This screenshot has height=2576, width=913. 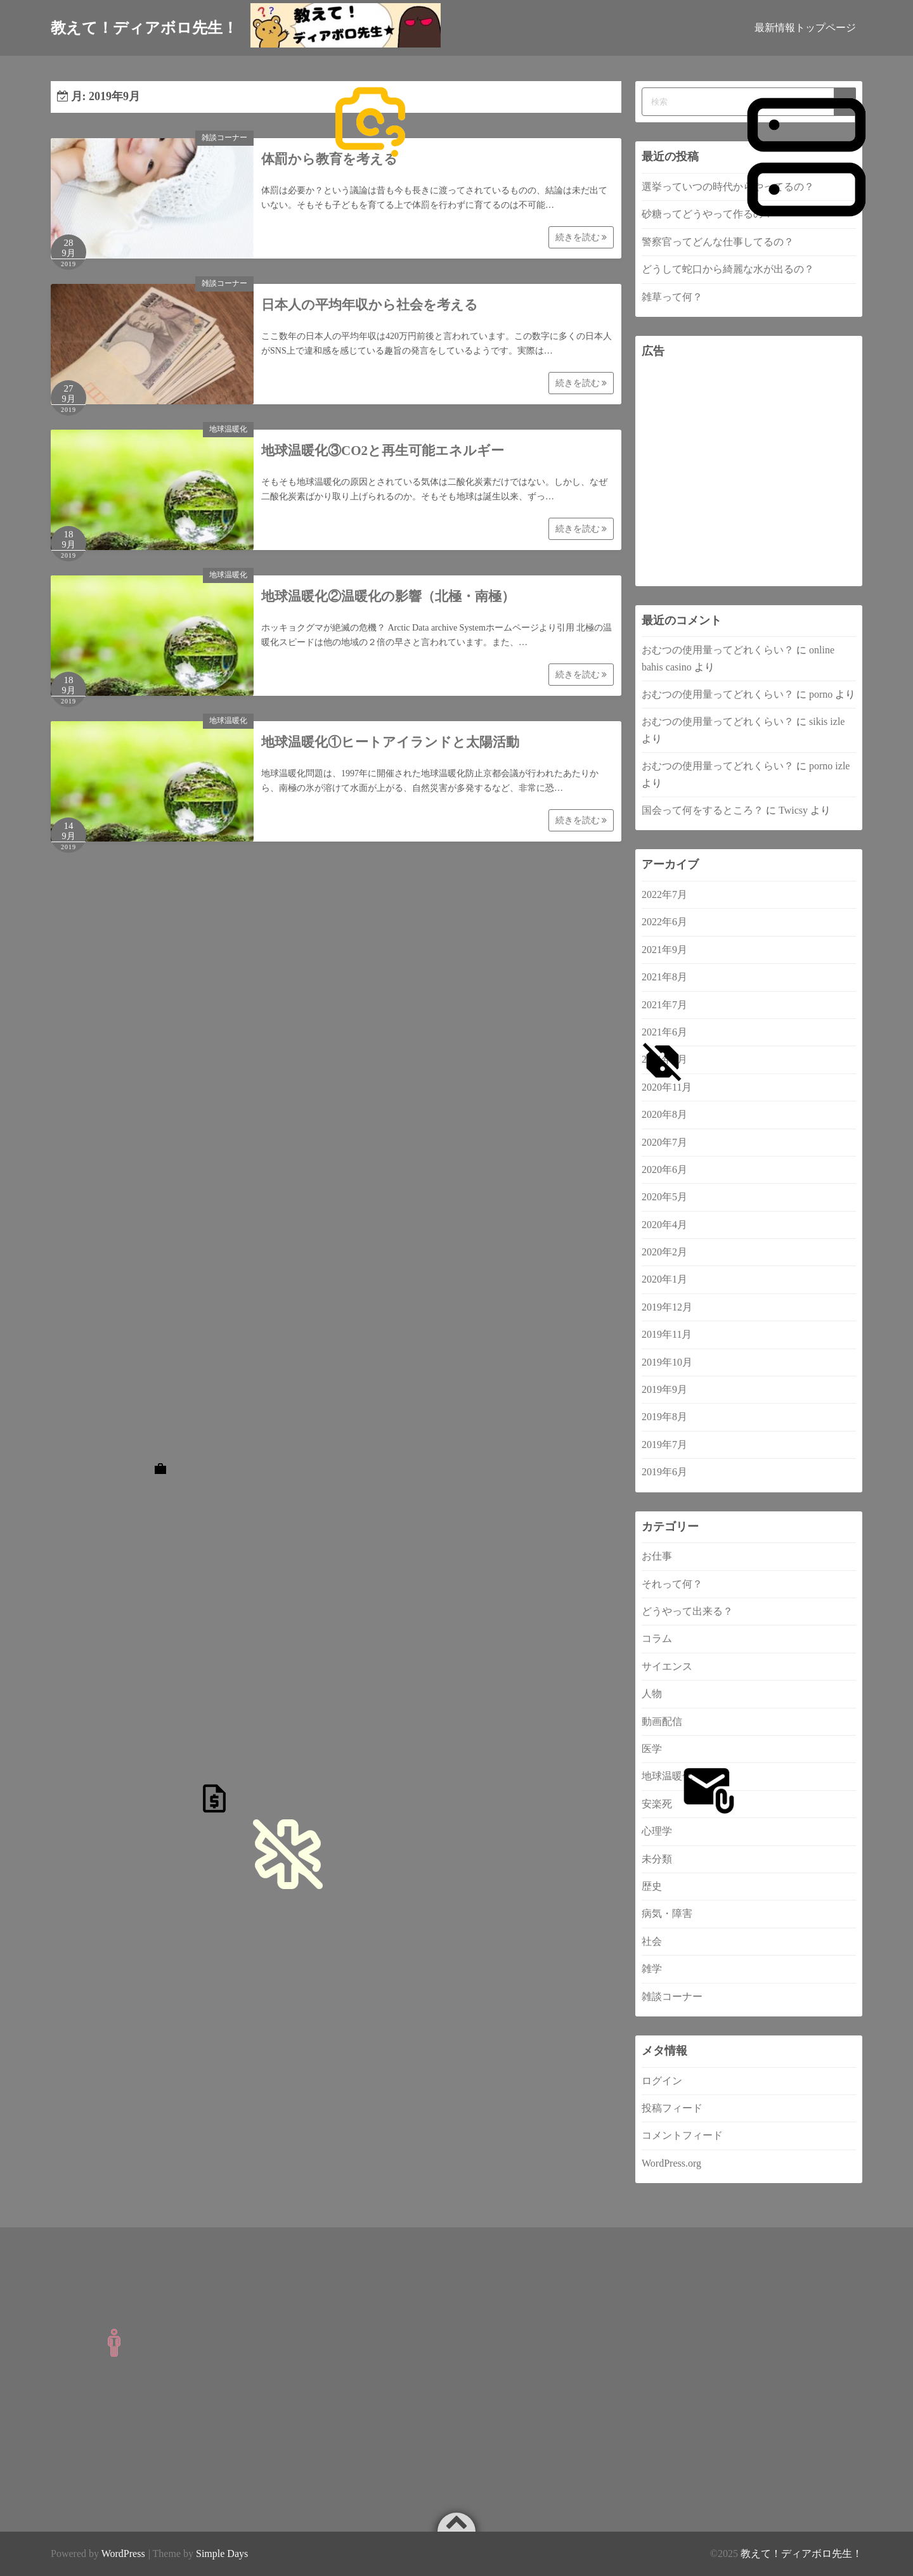 I want to click on access server settings or management, so click(x=806, y=157).